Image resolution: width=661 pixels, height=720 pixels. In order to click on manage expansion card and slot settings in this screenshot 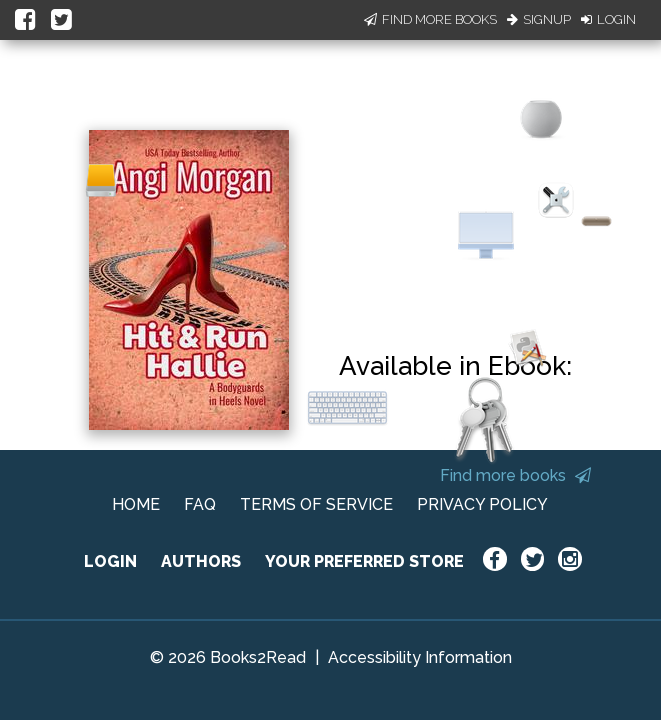, I will do `click(556, 200)`.